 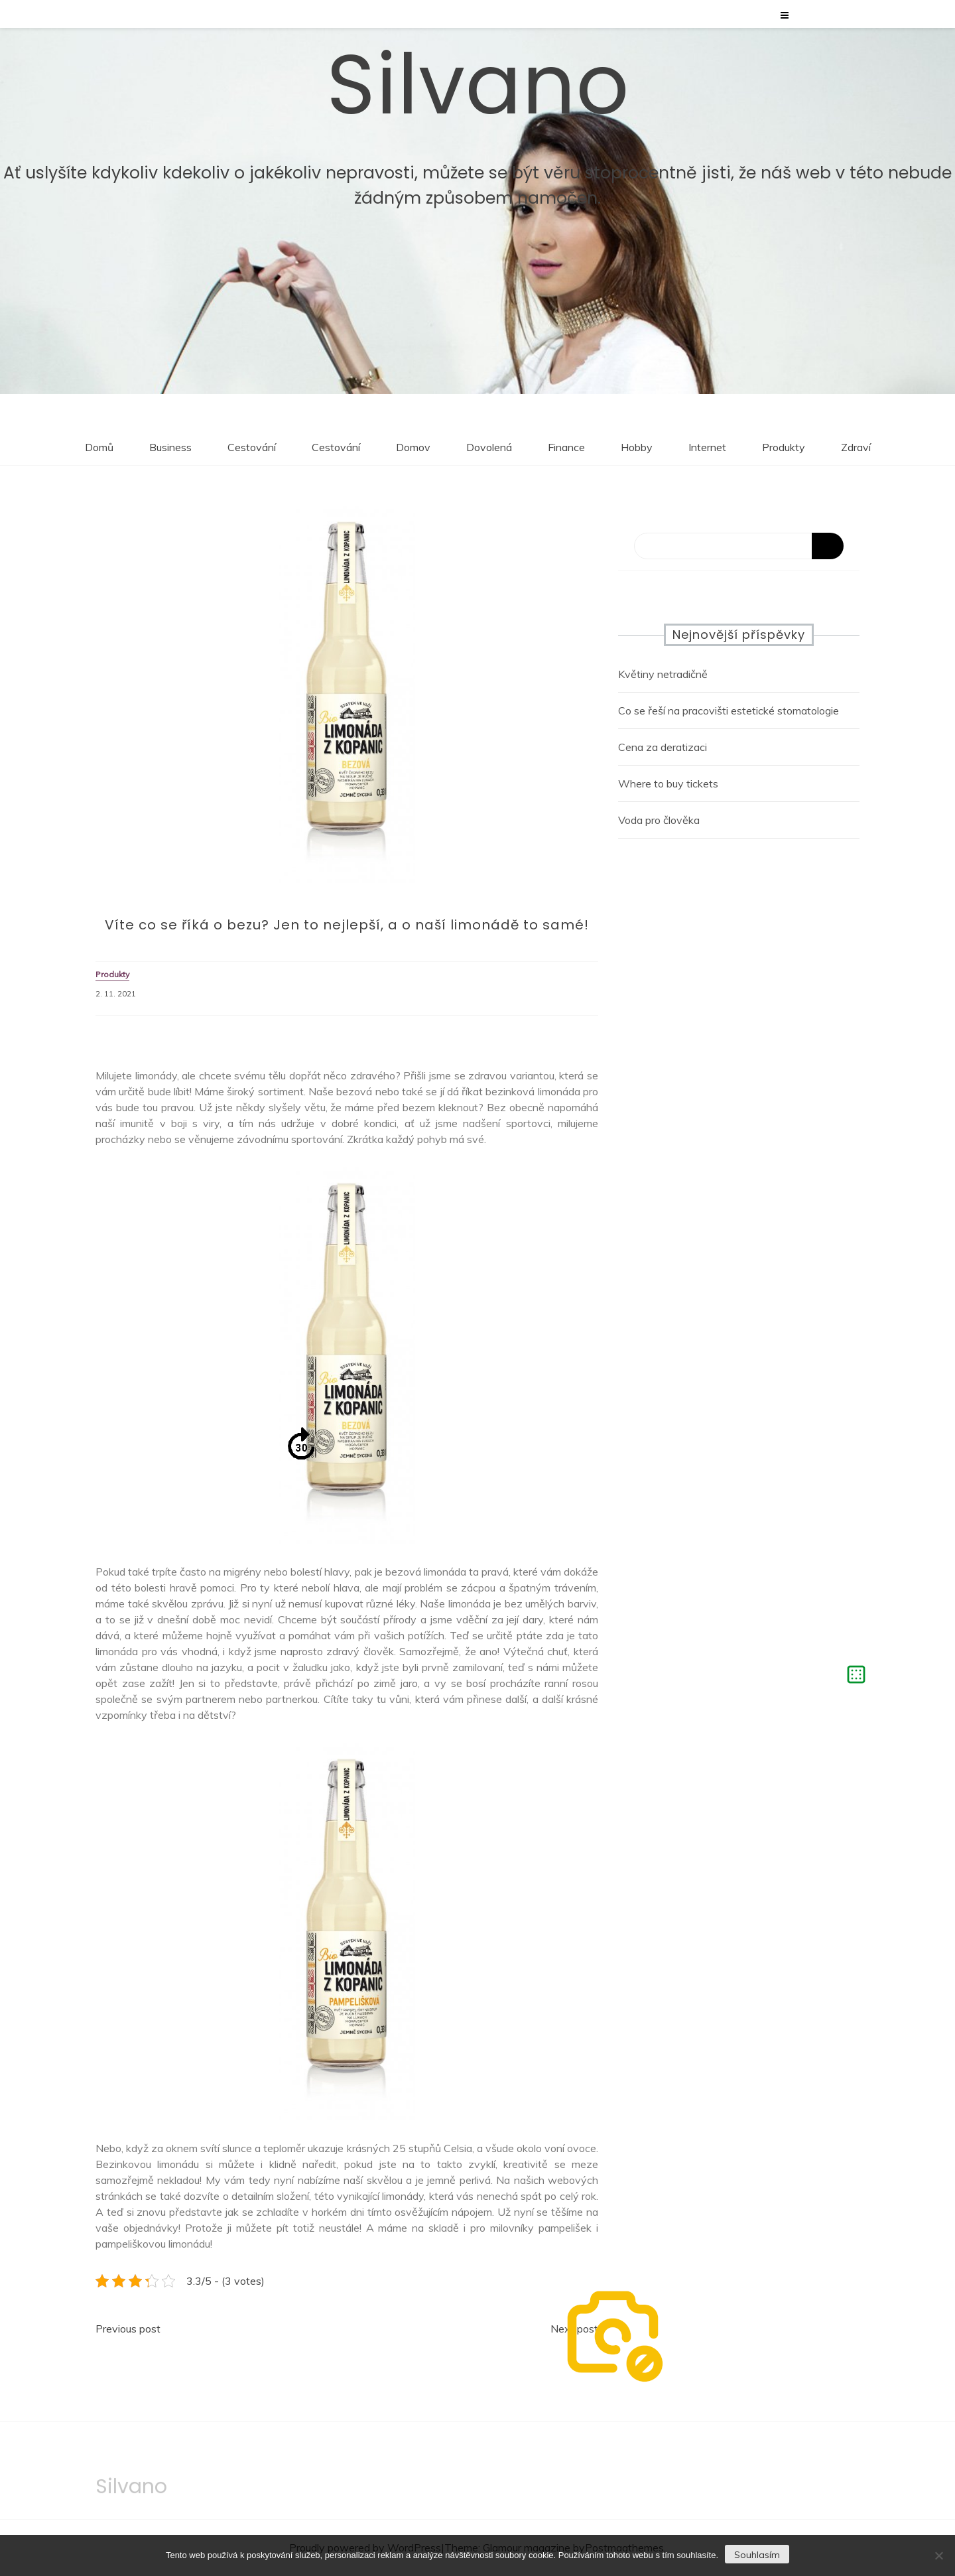 I want to click on skip forward 30 seconds, so click(x=301, y=1444).